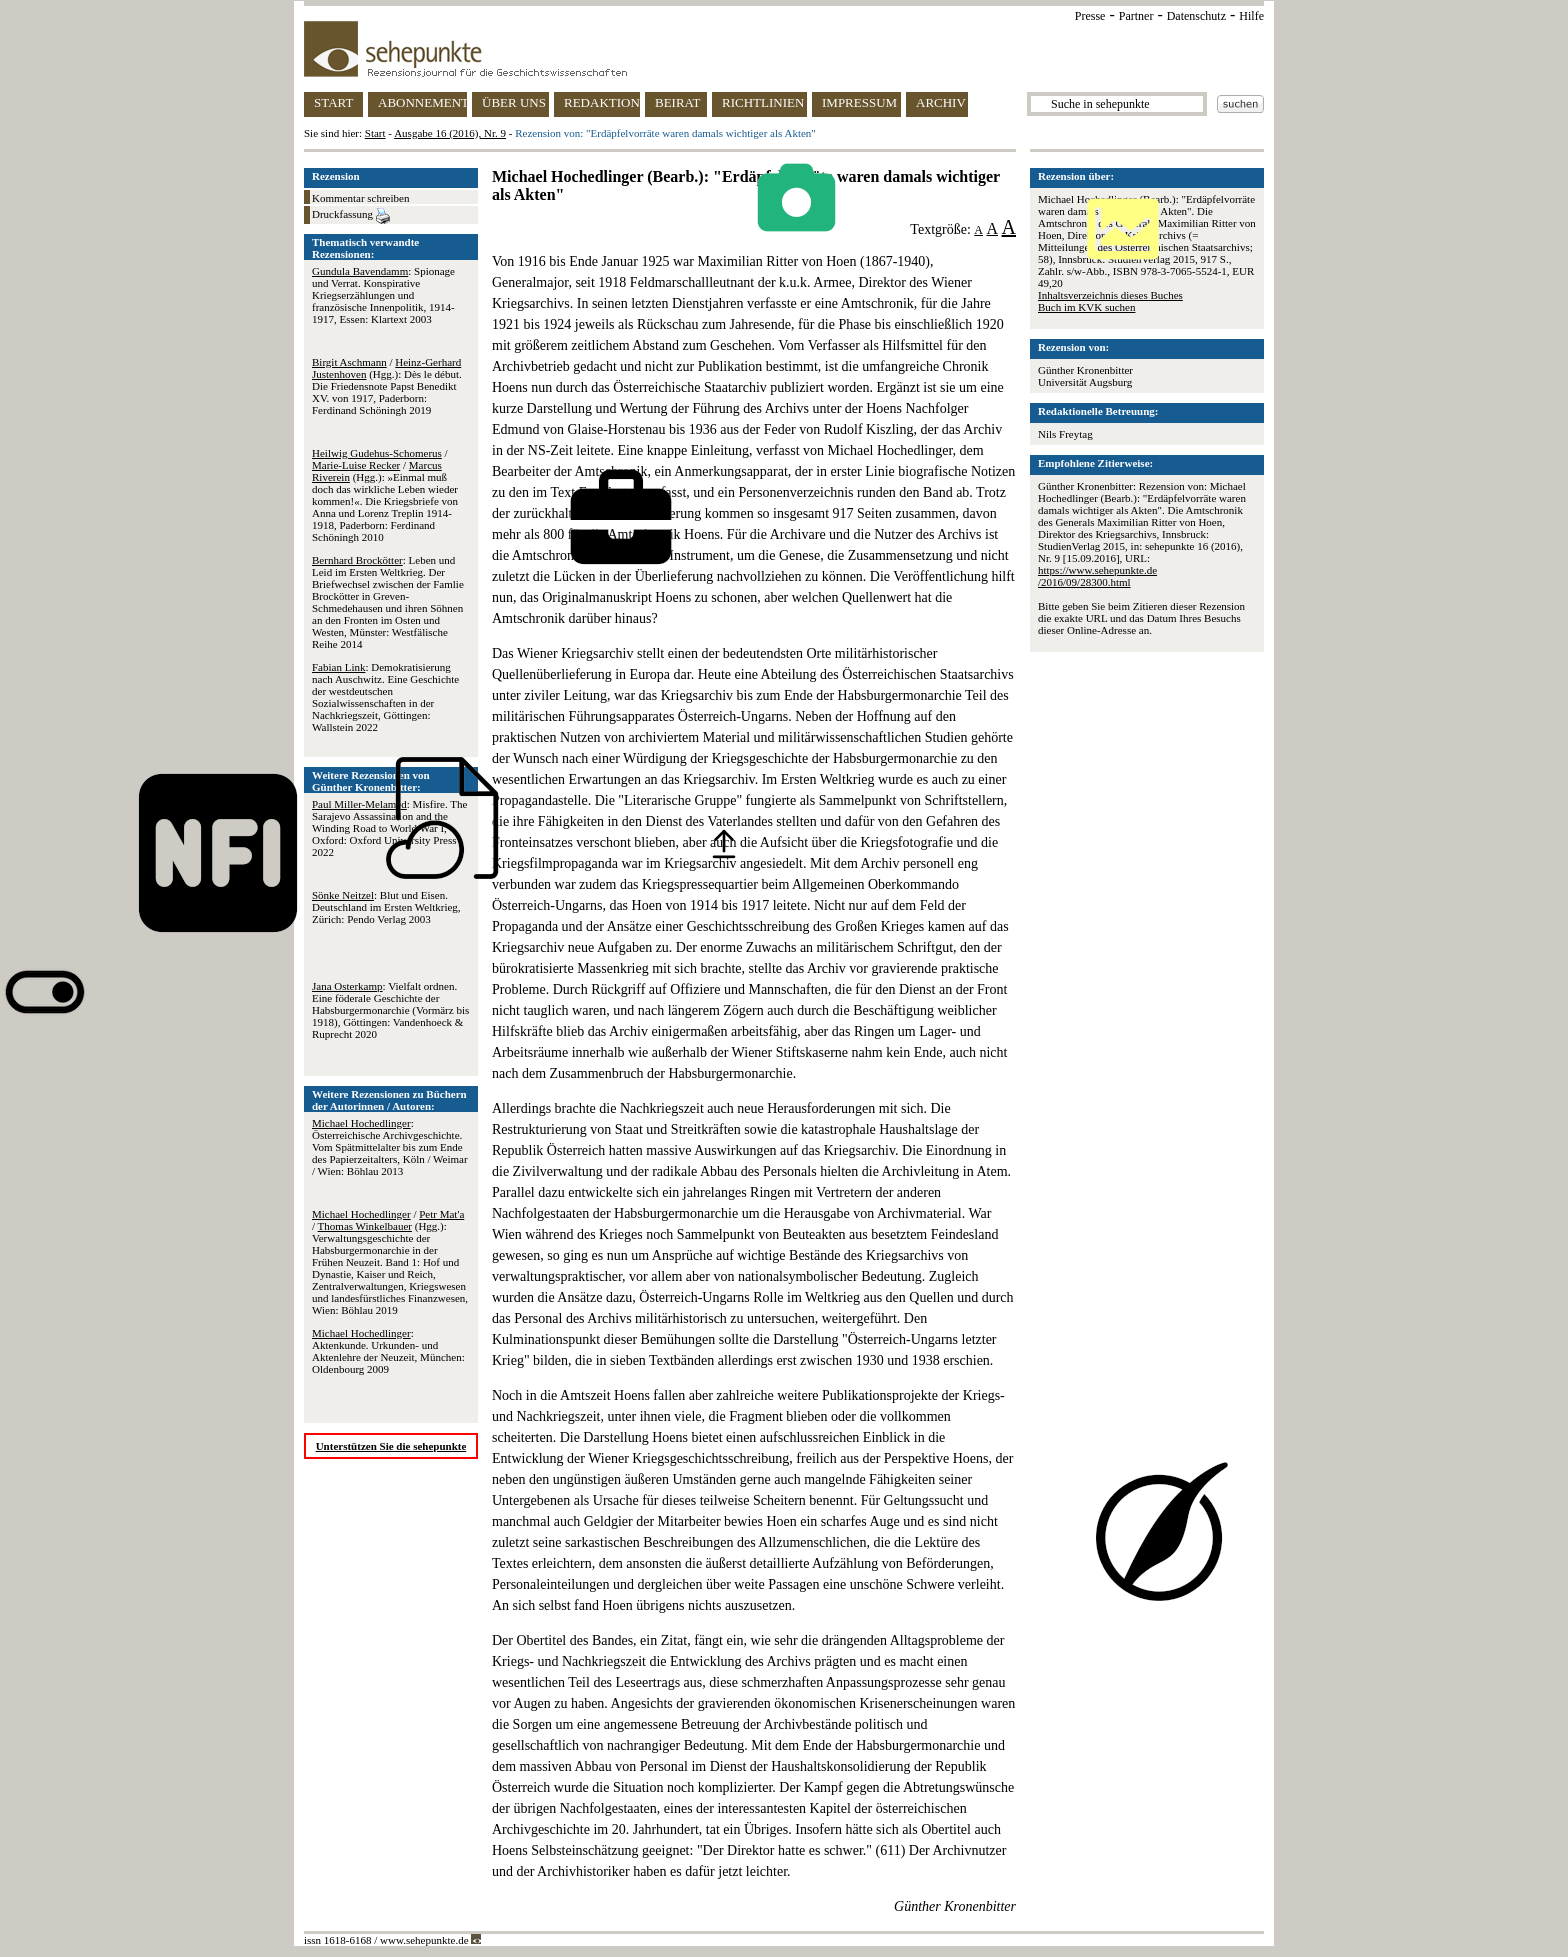  Describe the element at coordinates (796, 197) in the screenshot. I see `take a photo` at that location.